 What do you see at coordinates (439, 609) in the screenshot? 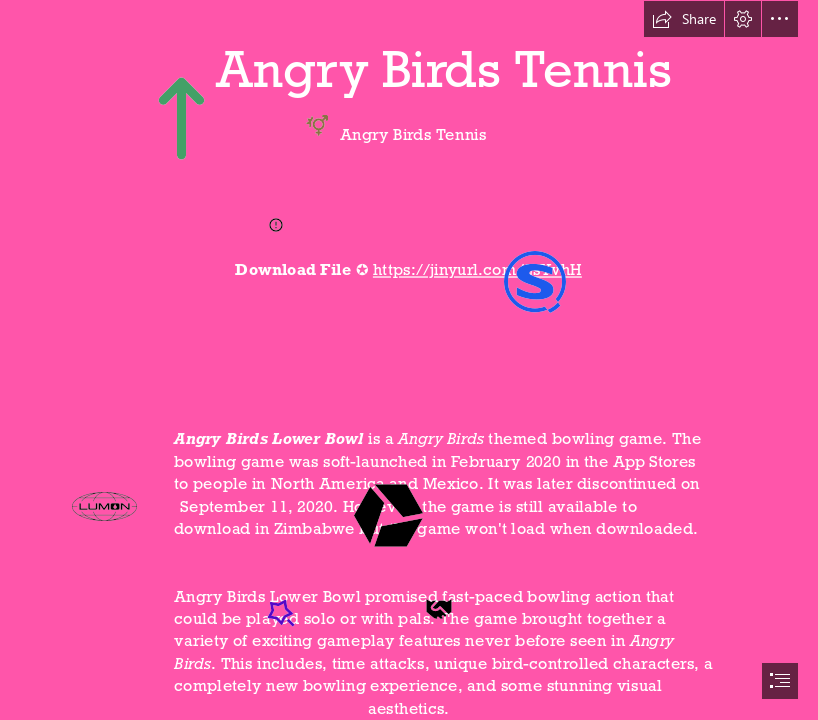
I see `initiate a partnership or collaboration` at bounding box center [439, 609].